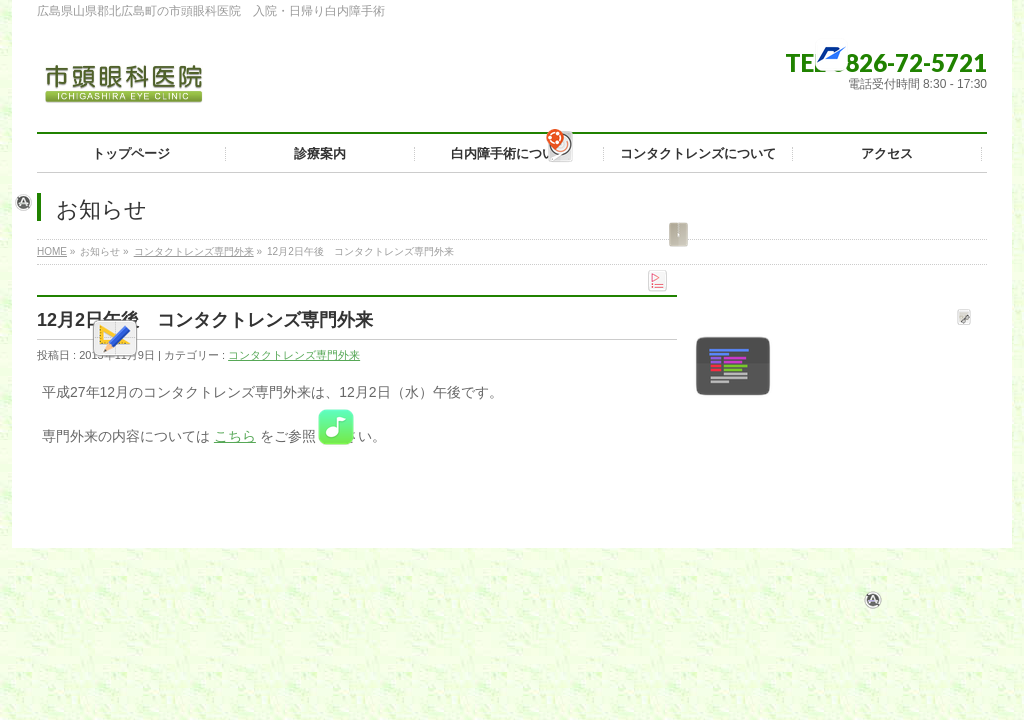 This screenshot has height=720, width=1024. What do you see at coordinates (733, 366) in the screenshot?
I see `open the software development environment` at bounding box center [733, 366].